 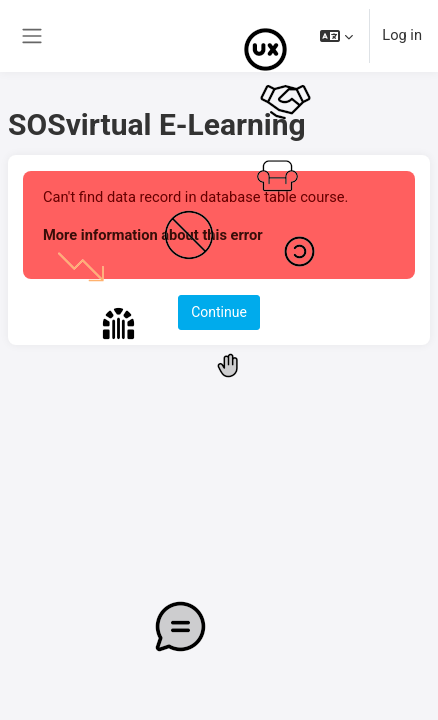 What do you see at coordinates (299, 251) in the screenshot?
I see `indicates copyleft licensing status` at bounding box center [299, 251].